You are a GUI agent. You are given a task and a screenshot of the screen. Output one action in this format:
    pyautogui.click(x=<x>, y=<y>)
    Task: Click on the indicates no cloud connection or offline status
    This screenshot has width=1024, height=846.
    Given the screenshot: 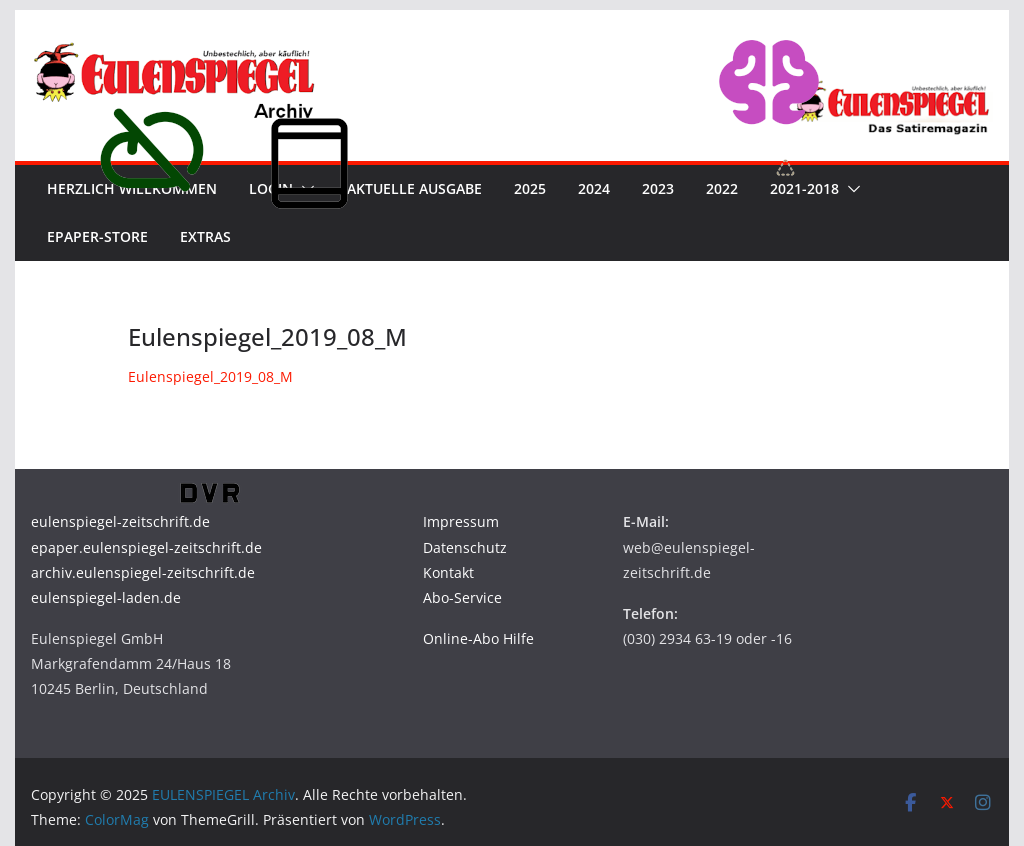 What is the action you would take?
    pyautogui.click(x=152, y=150)
    